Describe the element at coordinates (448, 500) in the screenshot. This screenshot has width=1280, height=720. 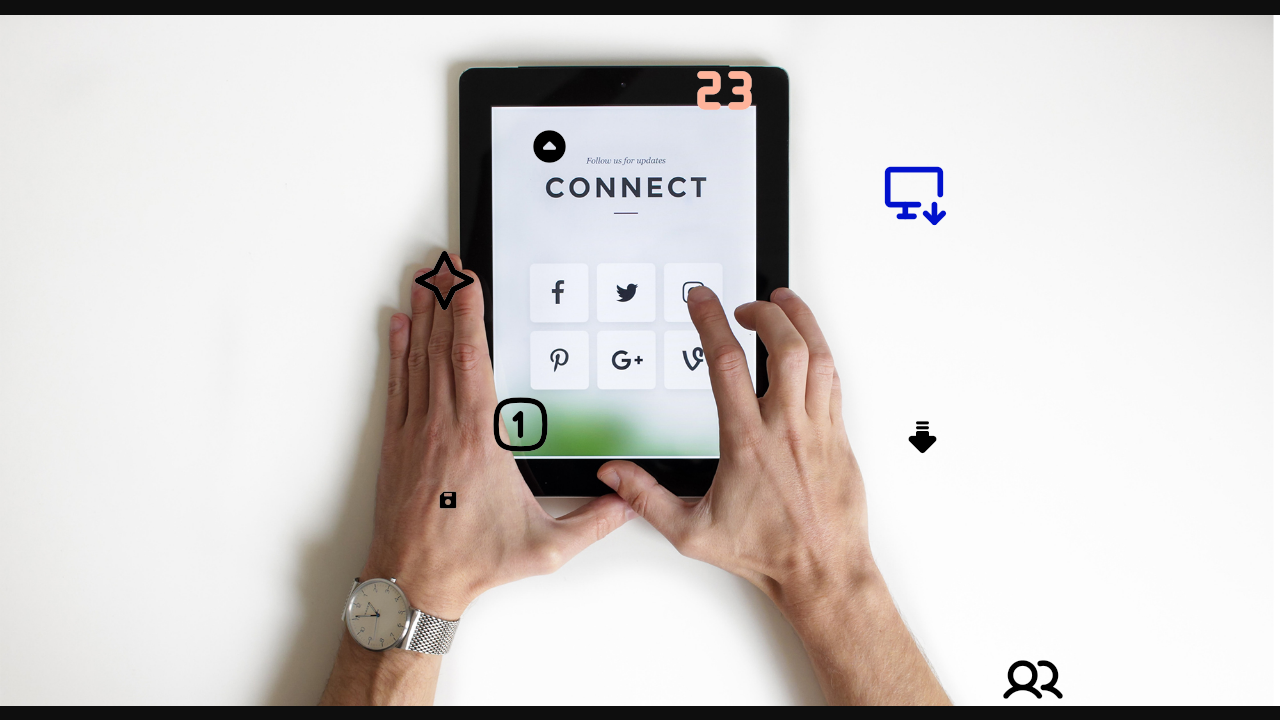
I see `save current file or document` at that location.